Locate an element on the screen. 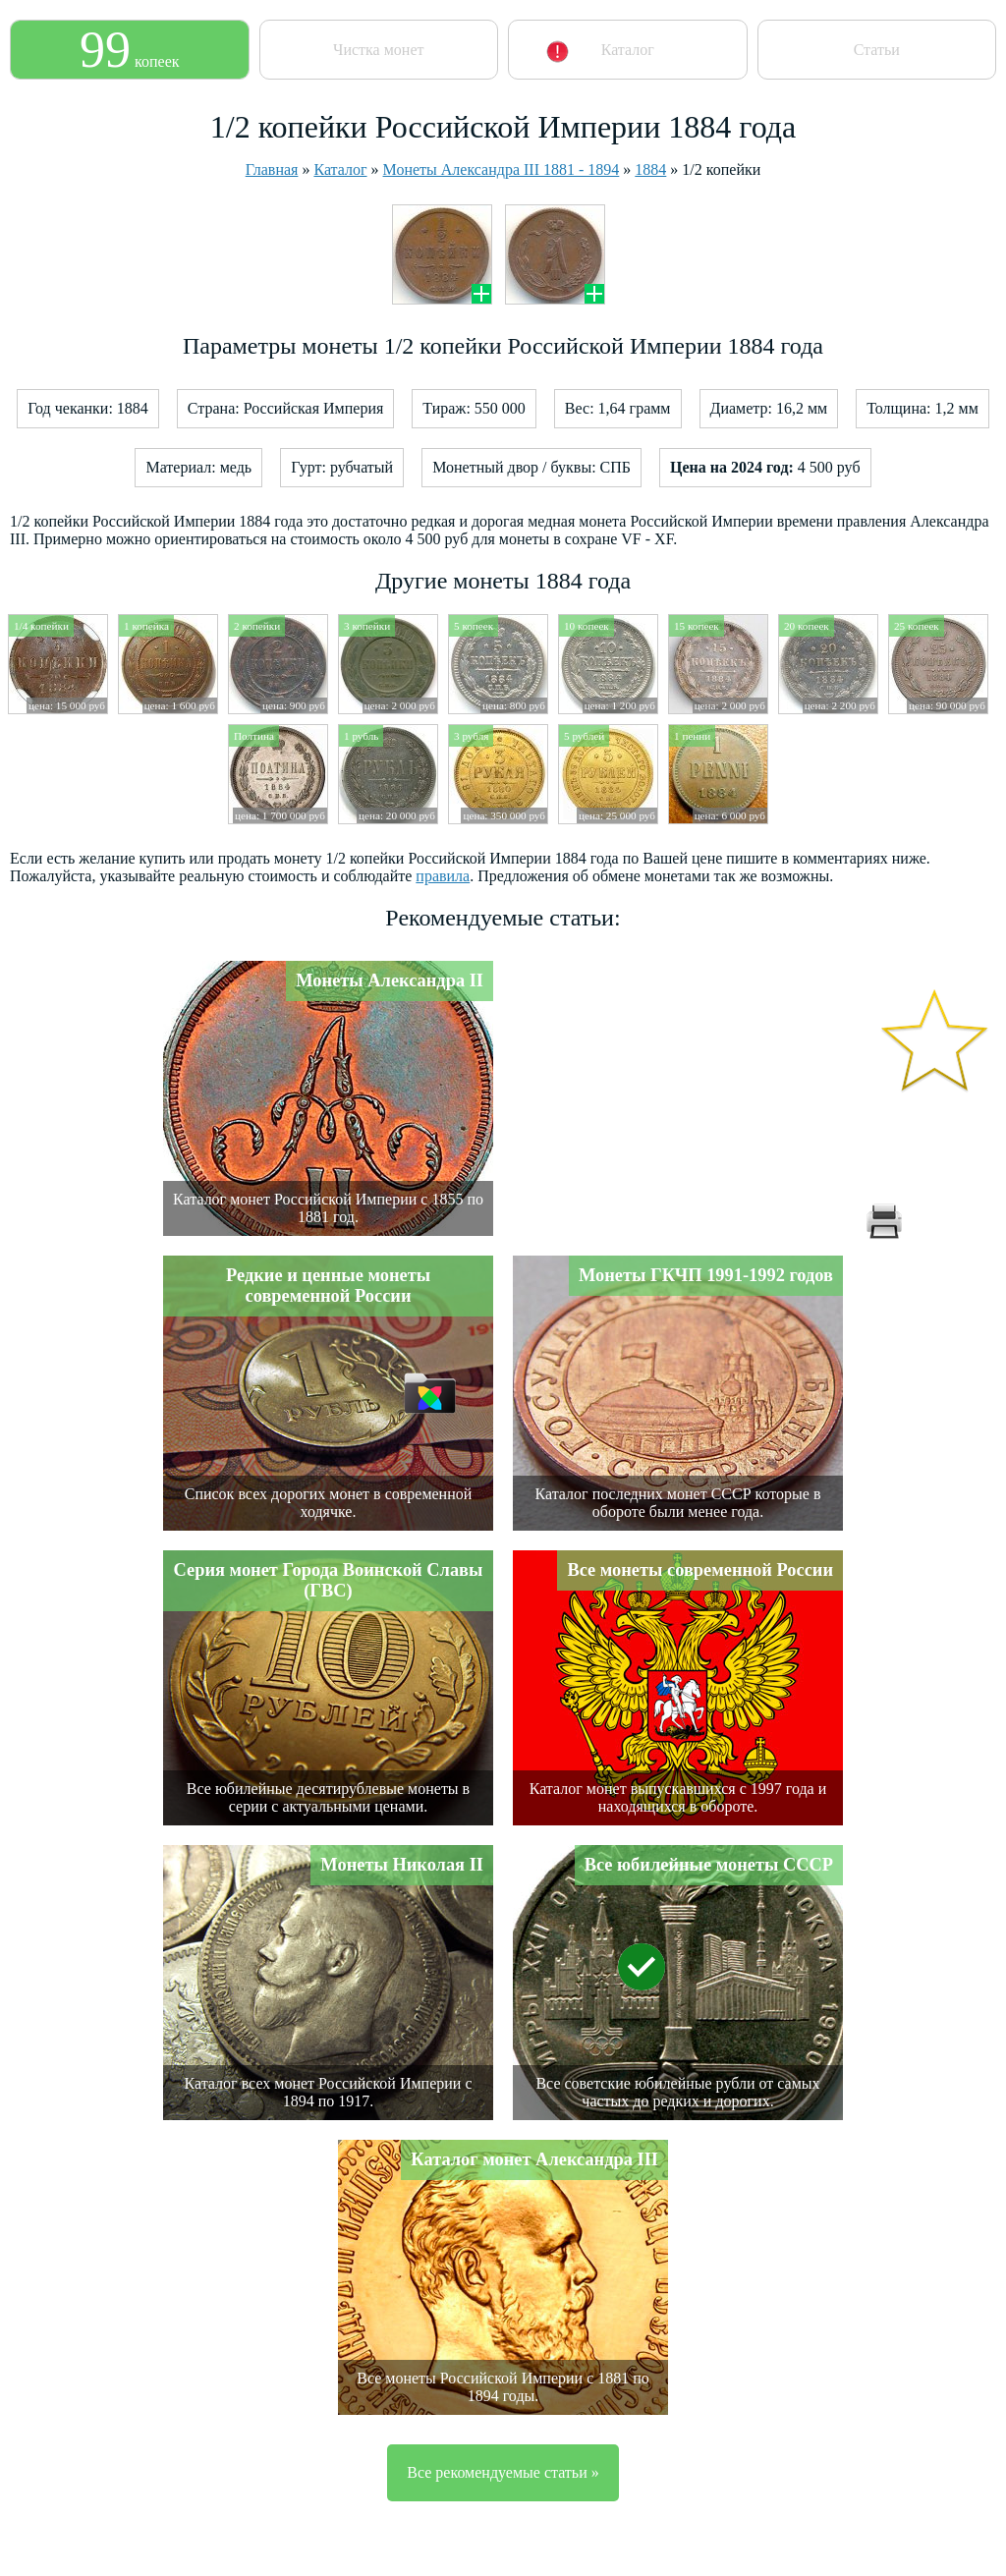  access printer settings and preferences is located at coordinates (884, 1221).